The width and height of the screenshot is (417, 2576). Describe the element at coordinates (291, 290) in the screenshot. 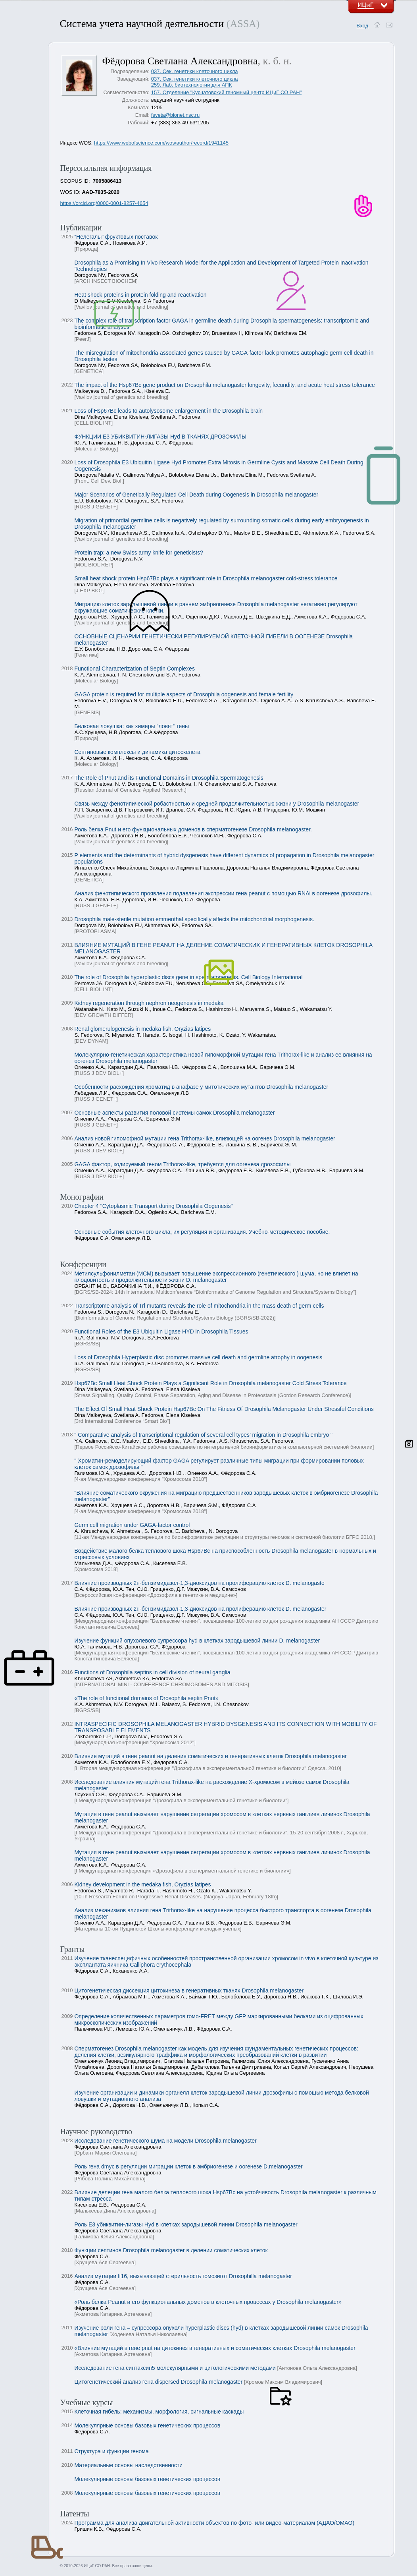

I see `fasten seatbelt reminder` at that location.